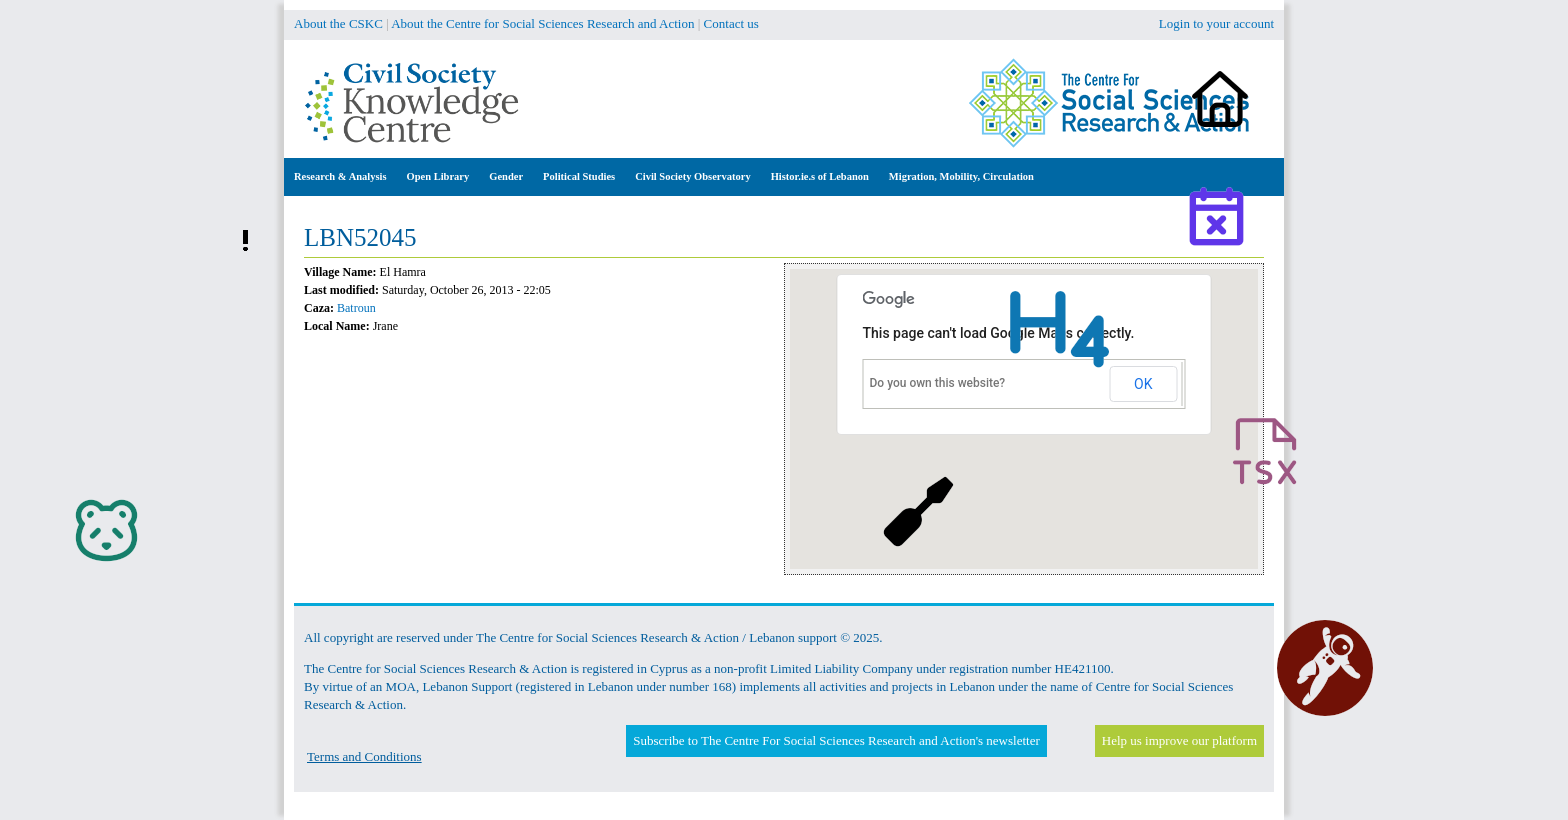 The image size is (1568, 820). Describe the element at coordinates (245, 240) in the screenshot. I see `indicates a high priority notification or alert` at that location.